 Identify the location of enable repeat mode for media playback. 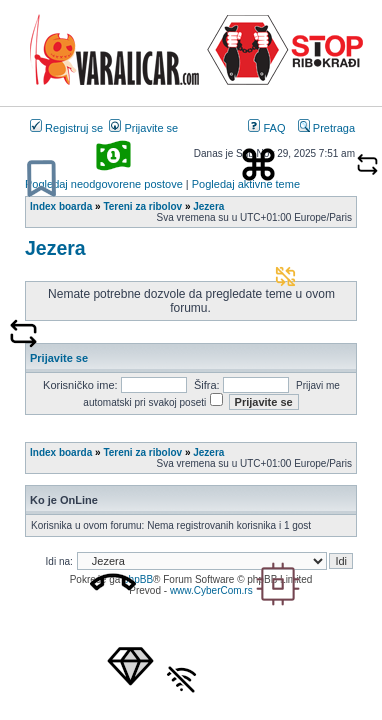
(23, 333).